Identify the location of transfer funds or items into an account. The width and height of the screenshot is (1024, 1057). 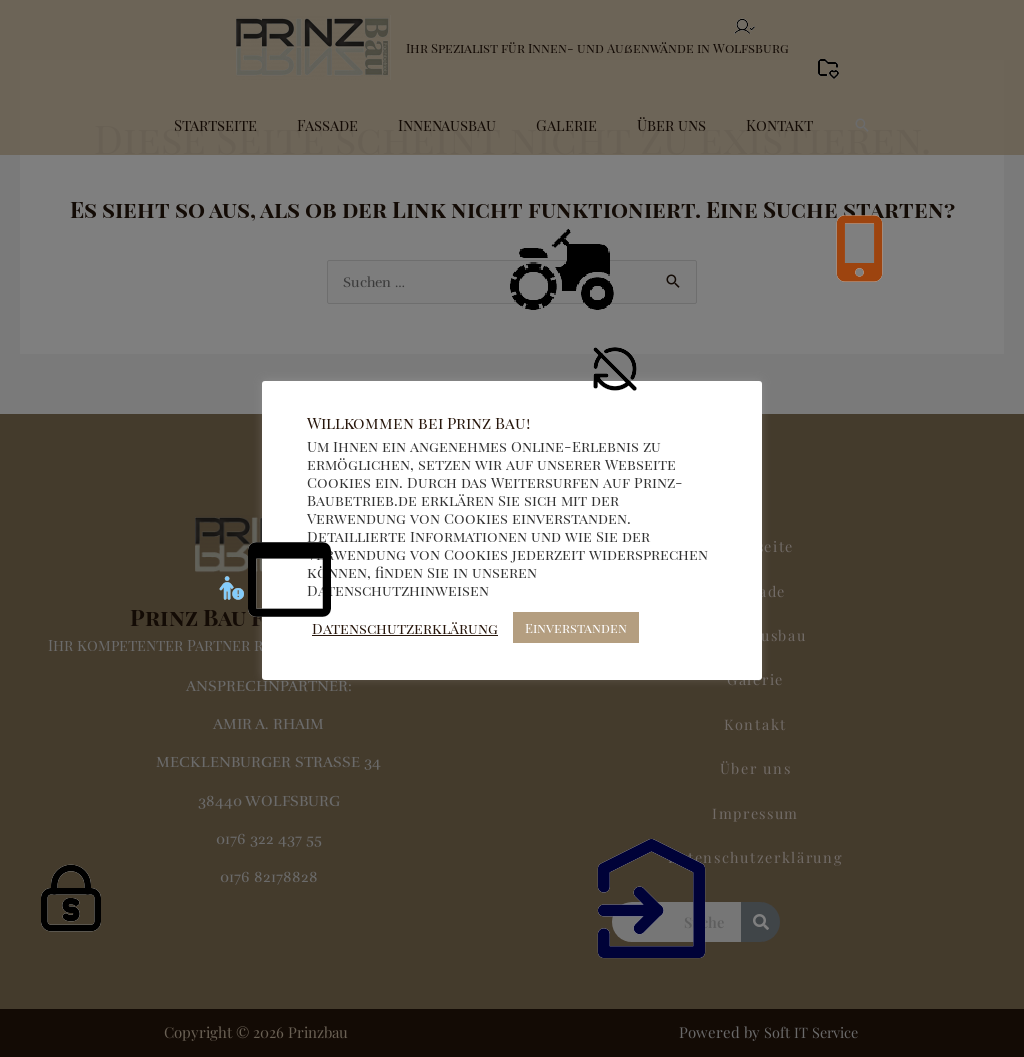
(651, 898).